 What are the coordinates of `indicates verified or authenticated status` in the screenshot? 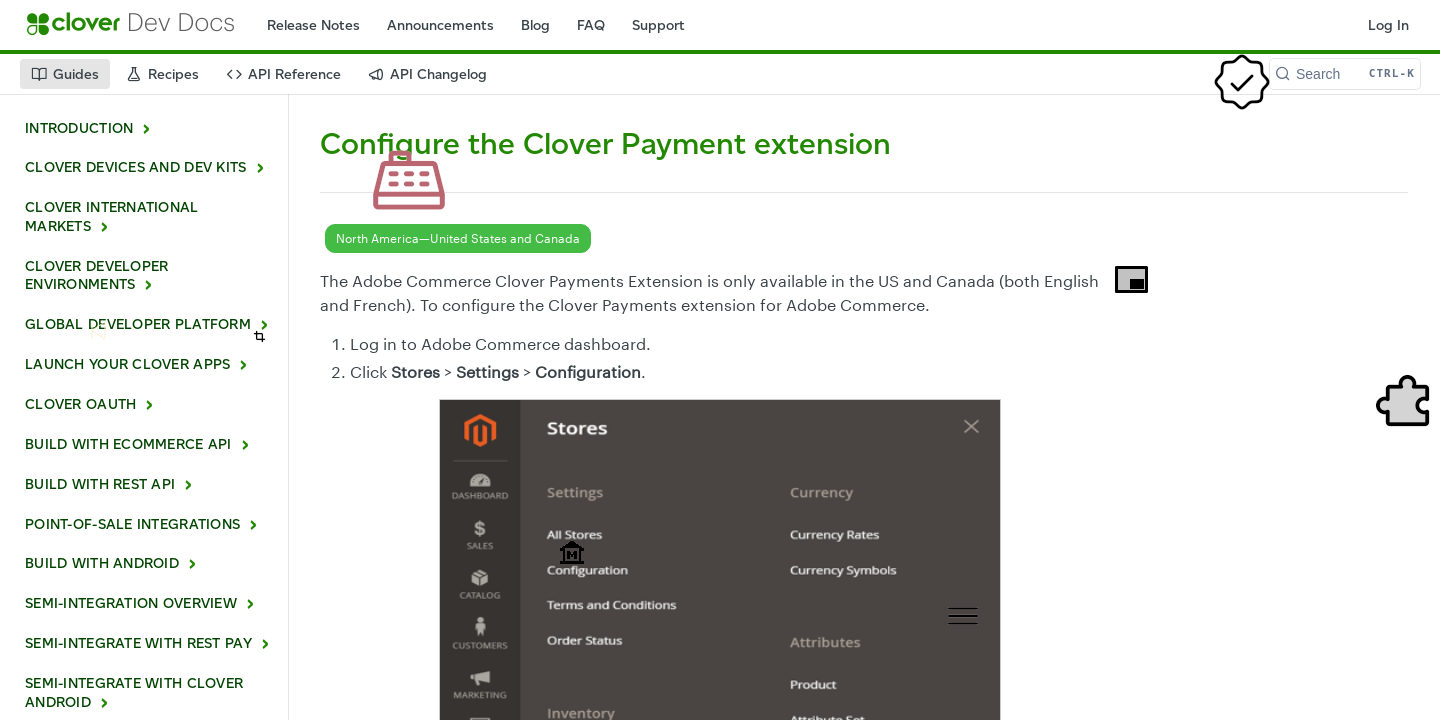 It's located at (1242, 82).